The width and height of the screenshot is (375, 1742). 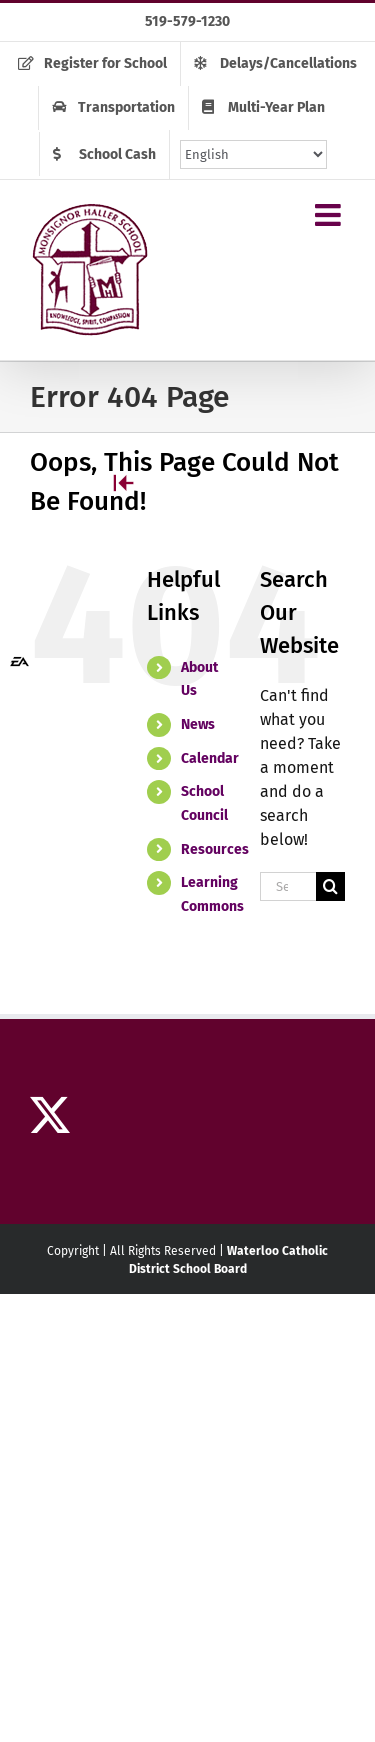 I want to click on electronic arts company logo, so click(x=19, y=661).